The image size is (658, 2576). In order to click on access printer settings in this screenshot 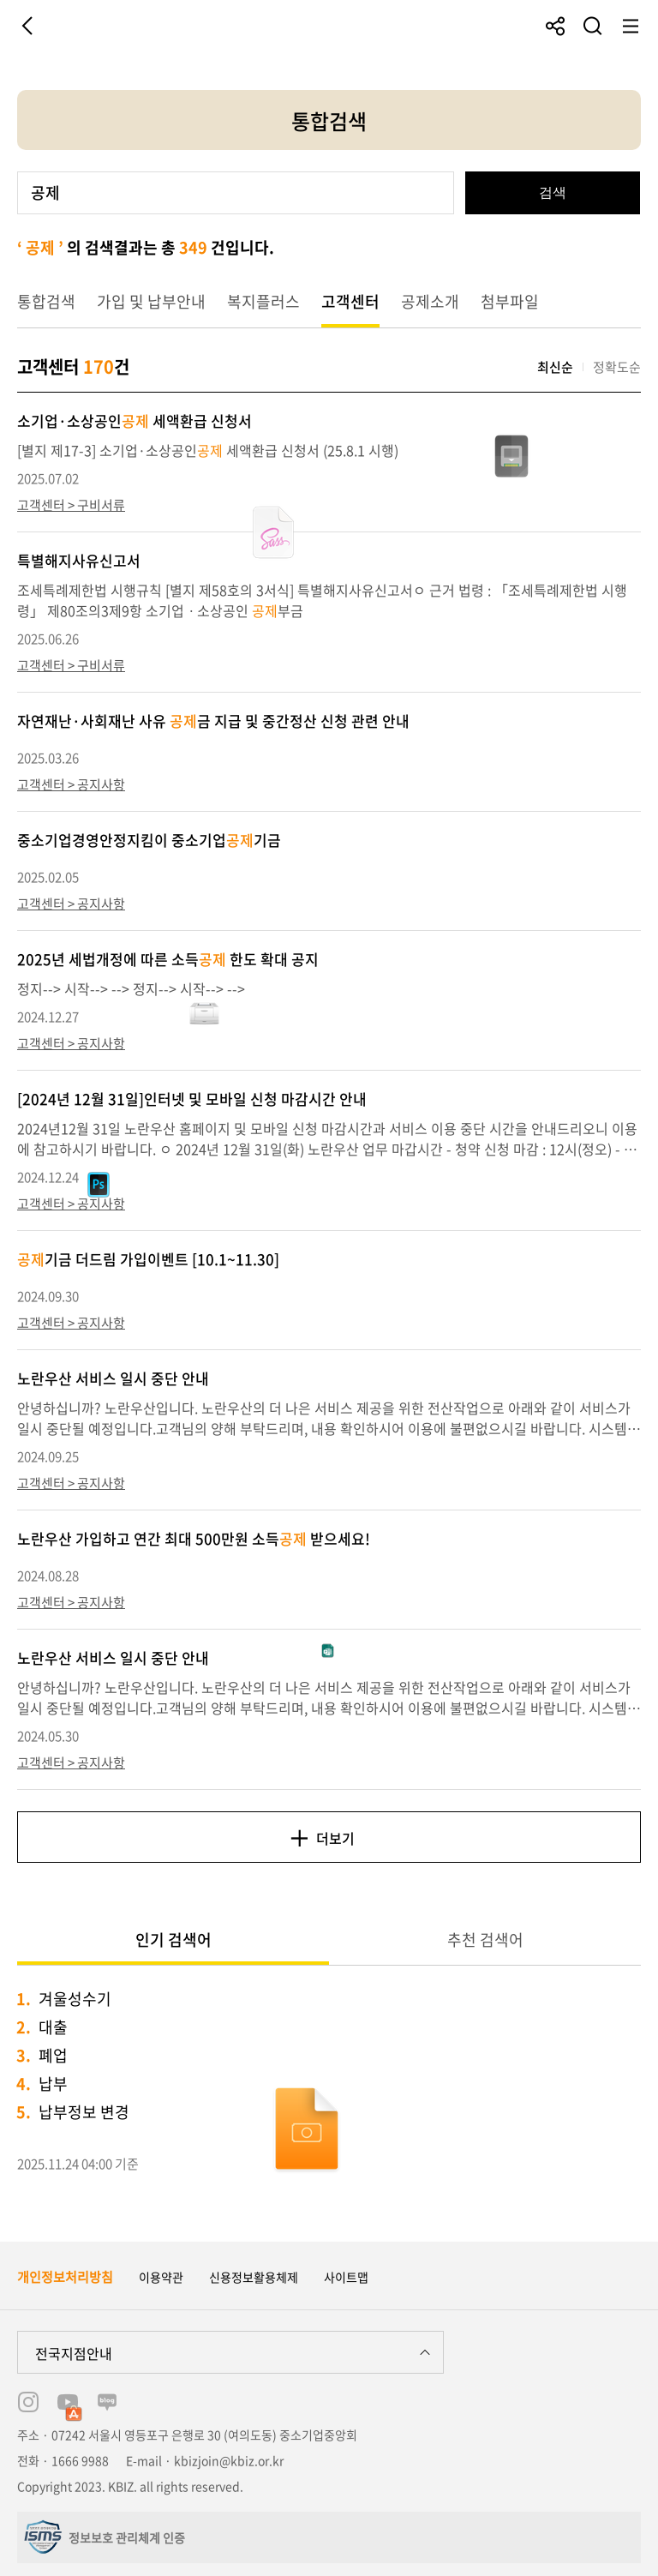, I will do `click(204, 1013)`.